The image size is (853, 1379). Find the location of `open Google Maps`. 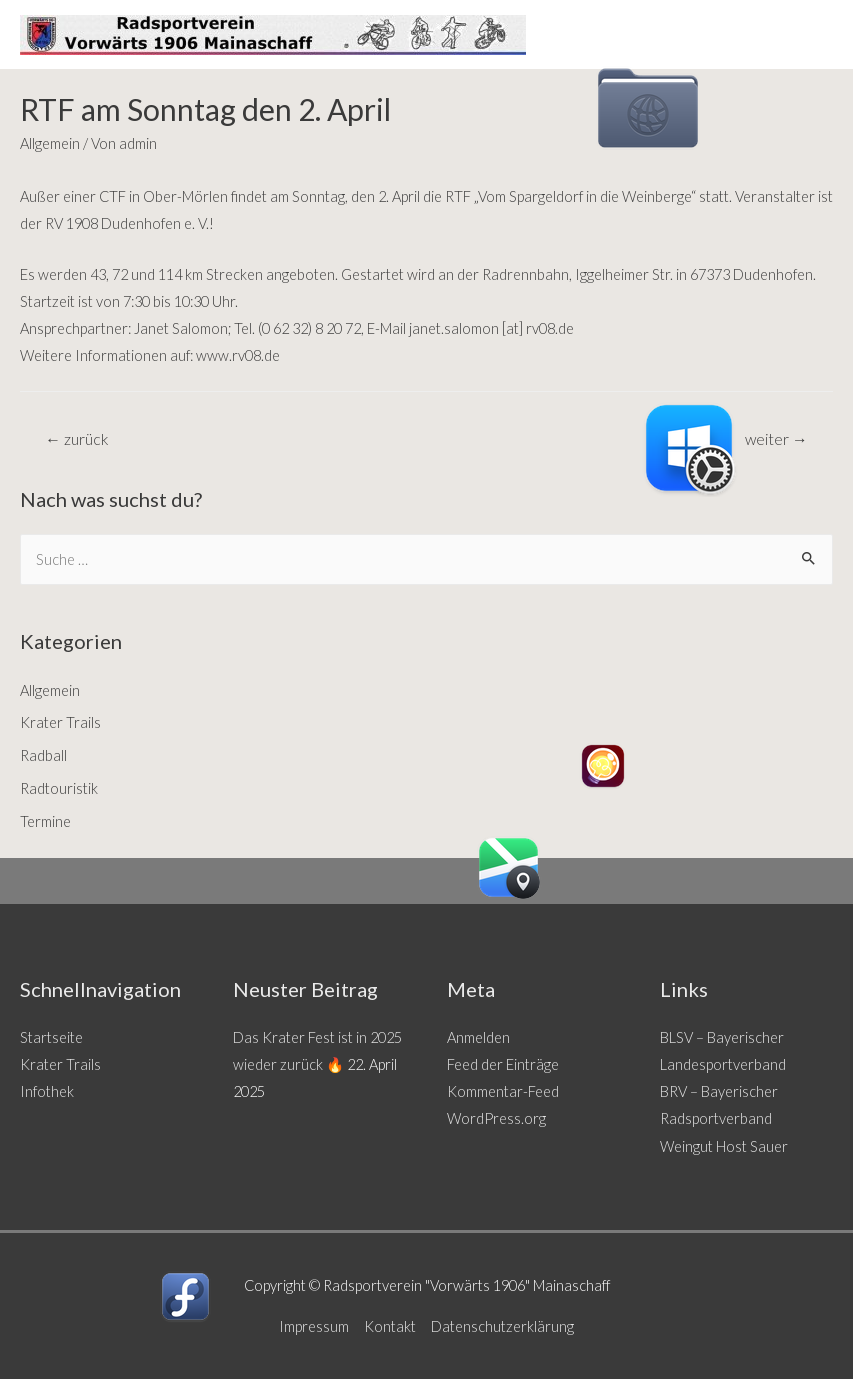

open Google Maps is located at coordinates (508, 867).